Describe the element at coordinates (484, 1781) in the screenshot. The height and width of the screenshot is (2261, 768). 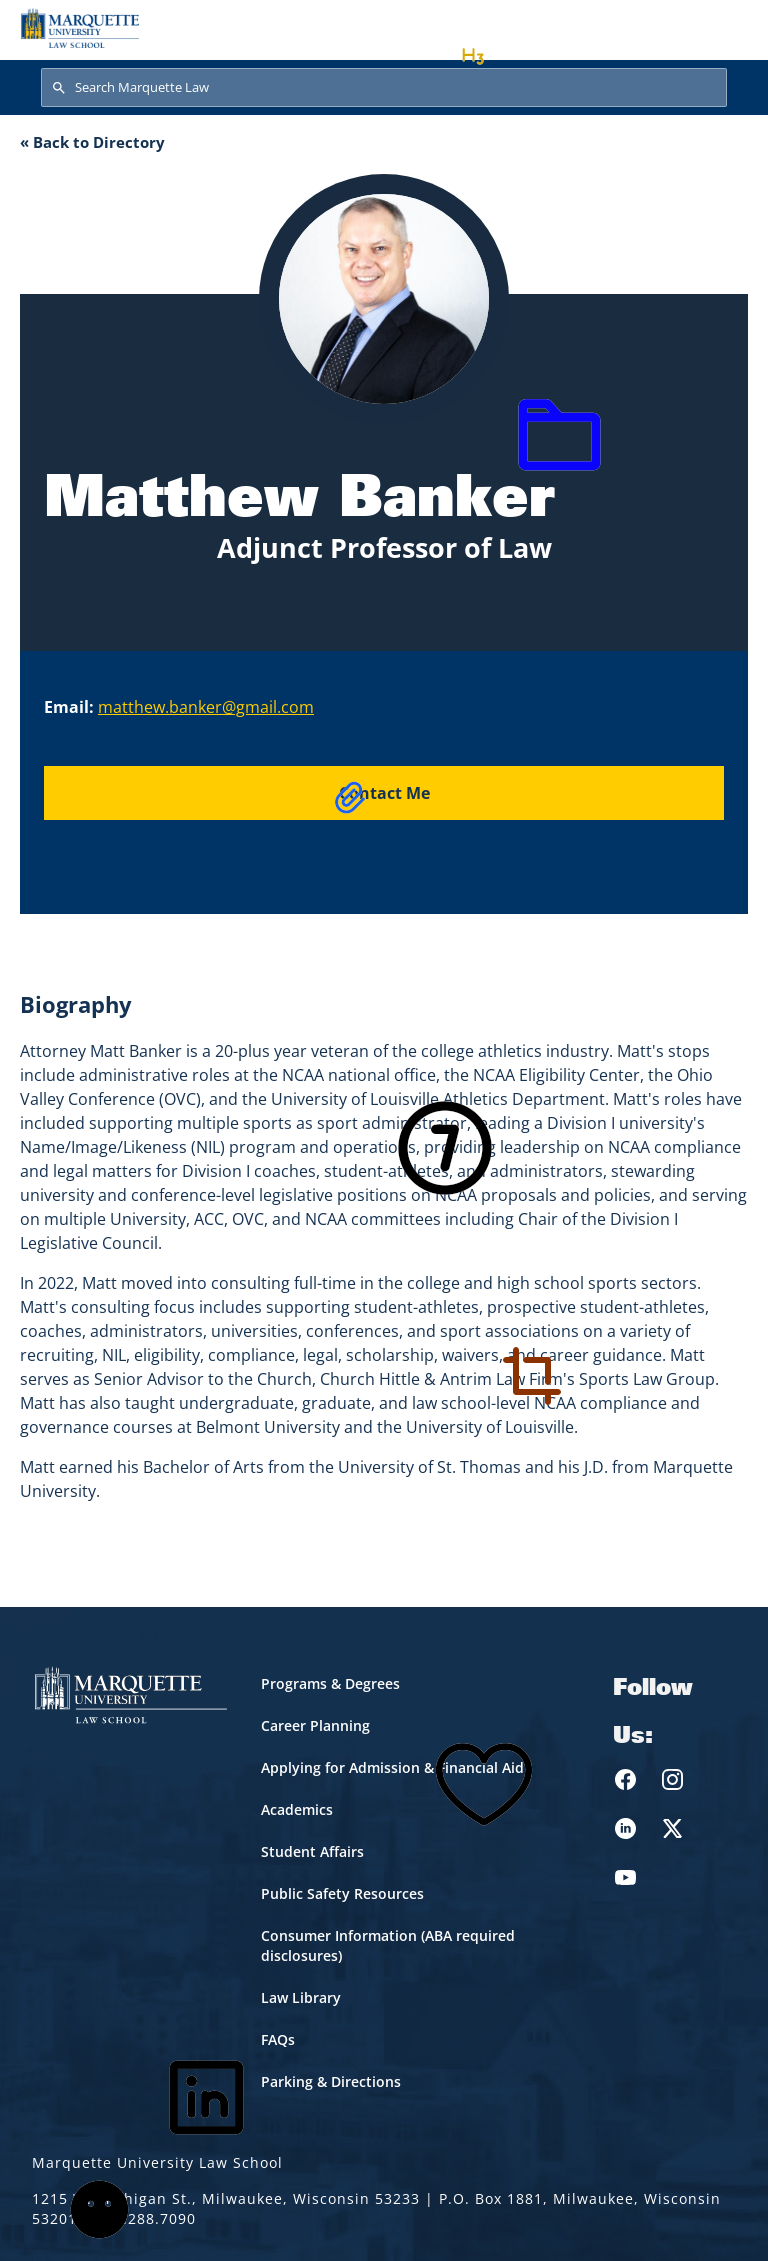
I see `add to favorites` at that location.